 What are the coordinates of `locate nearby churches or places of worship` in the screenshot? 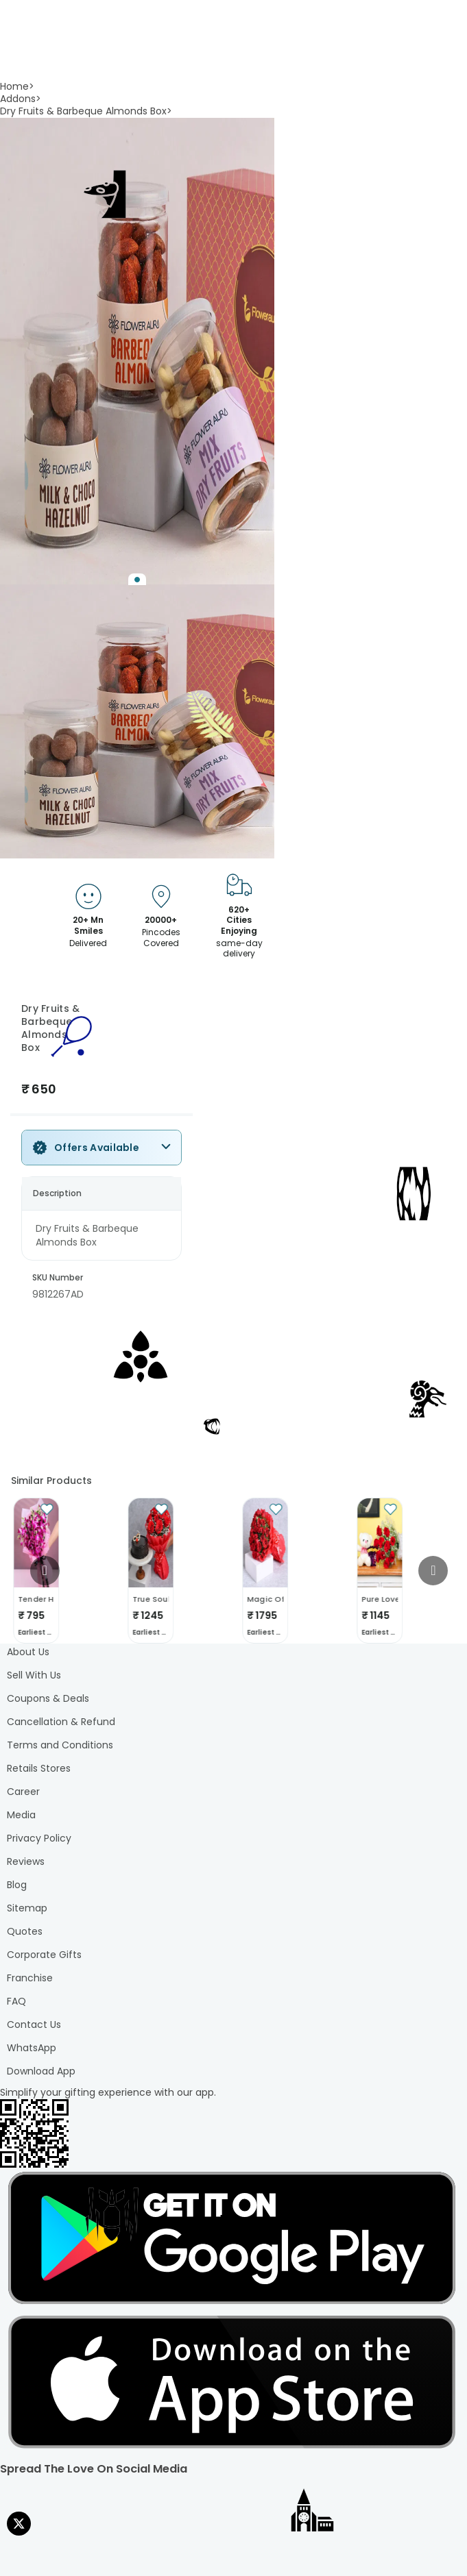 It's located at (312, 2510).